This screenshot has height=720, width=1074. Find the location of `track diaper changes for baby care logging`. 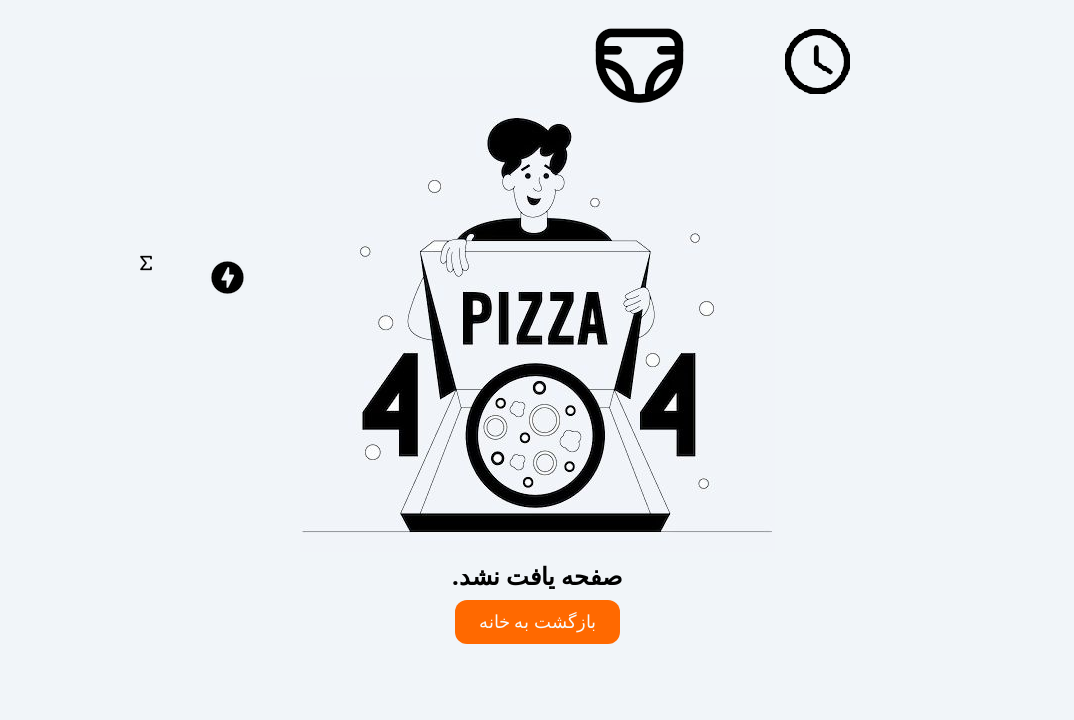

track diaper changes for baby care logging is located at coordinates (639, 63).